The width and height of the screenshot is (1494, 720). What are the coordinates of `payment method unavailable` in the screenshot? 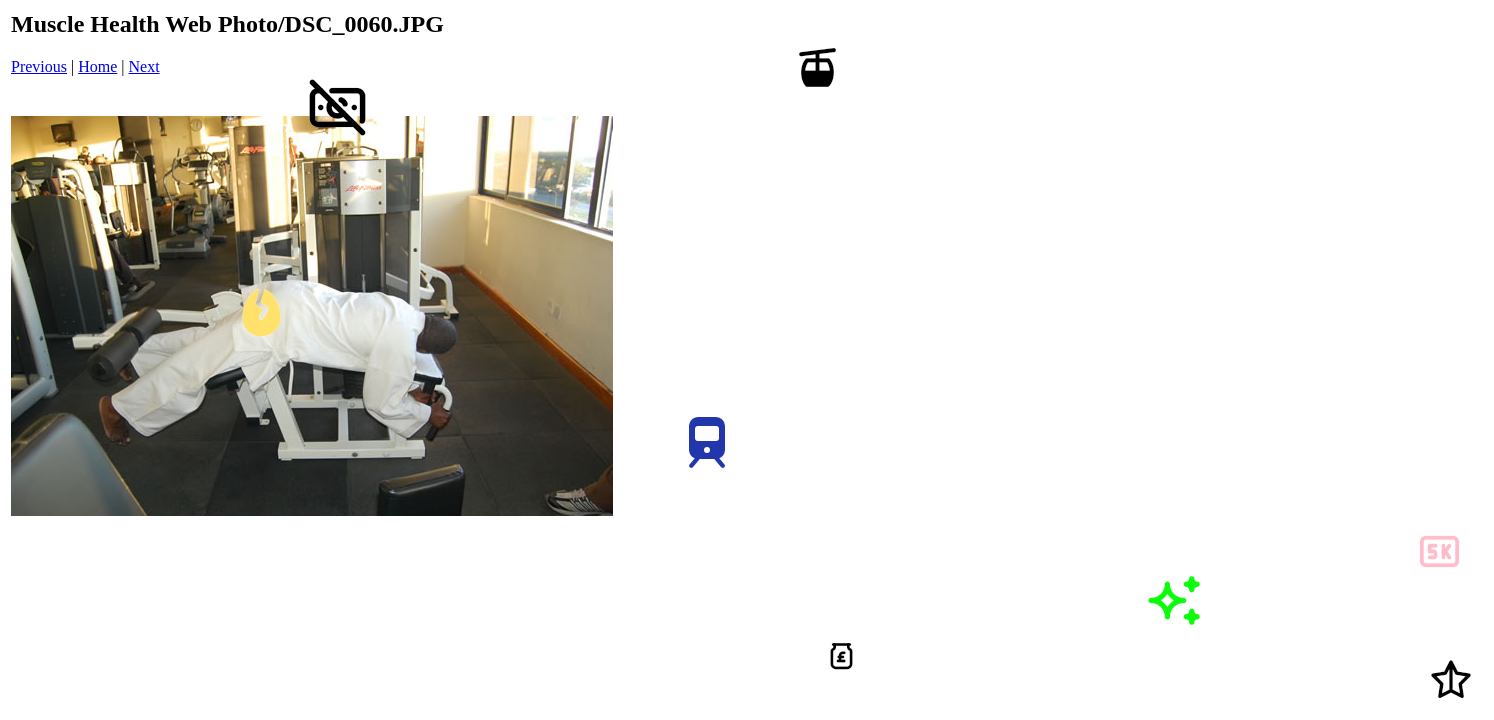 It's located at (337, 107).